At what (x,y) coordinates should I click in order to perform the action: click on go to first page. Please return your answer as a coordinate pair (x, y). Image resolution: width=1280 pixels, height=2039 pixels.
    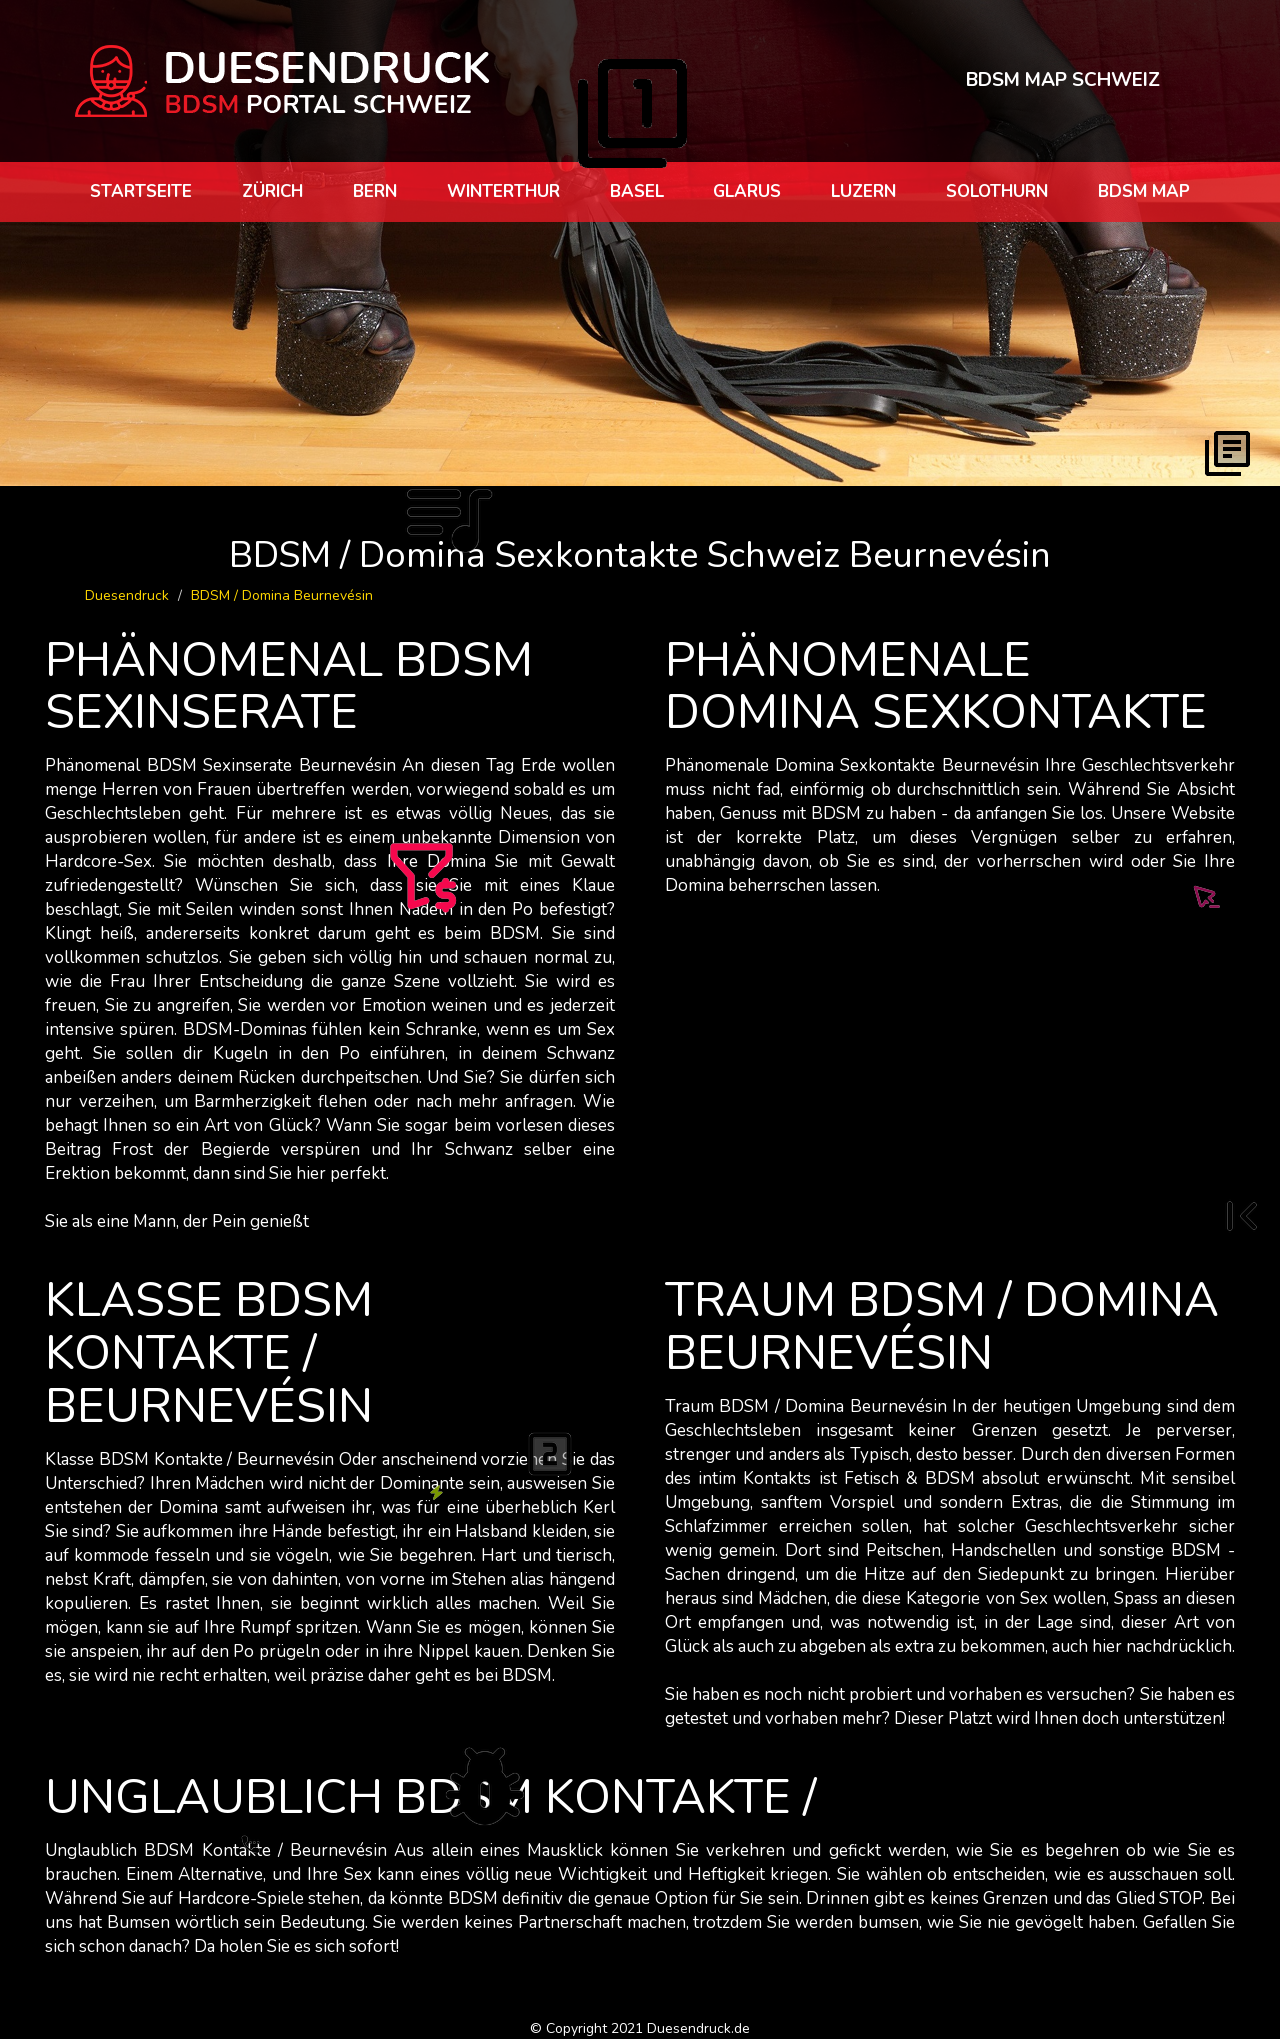
    Looking at the image, I should click on (1242, 1216).